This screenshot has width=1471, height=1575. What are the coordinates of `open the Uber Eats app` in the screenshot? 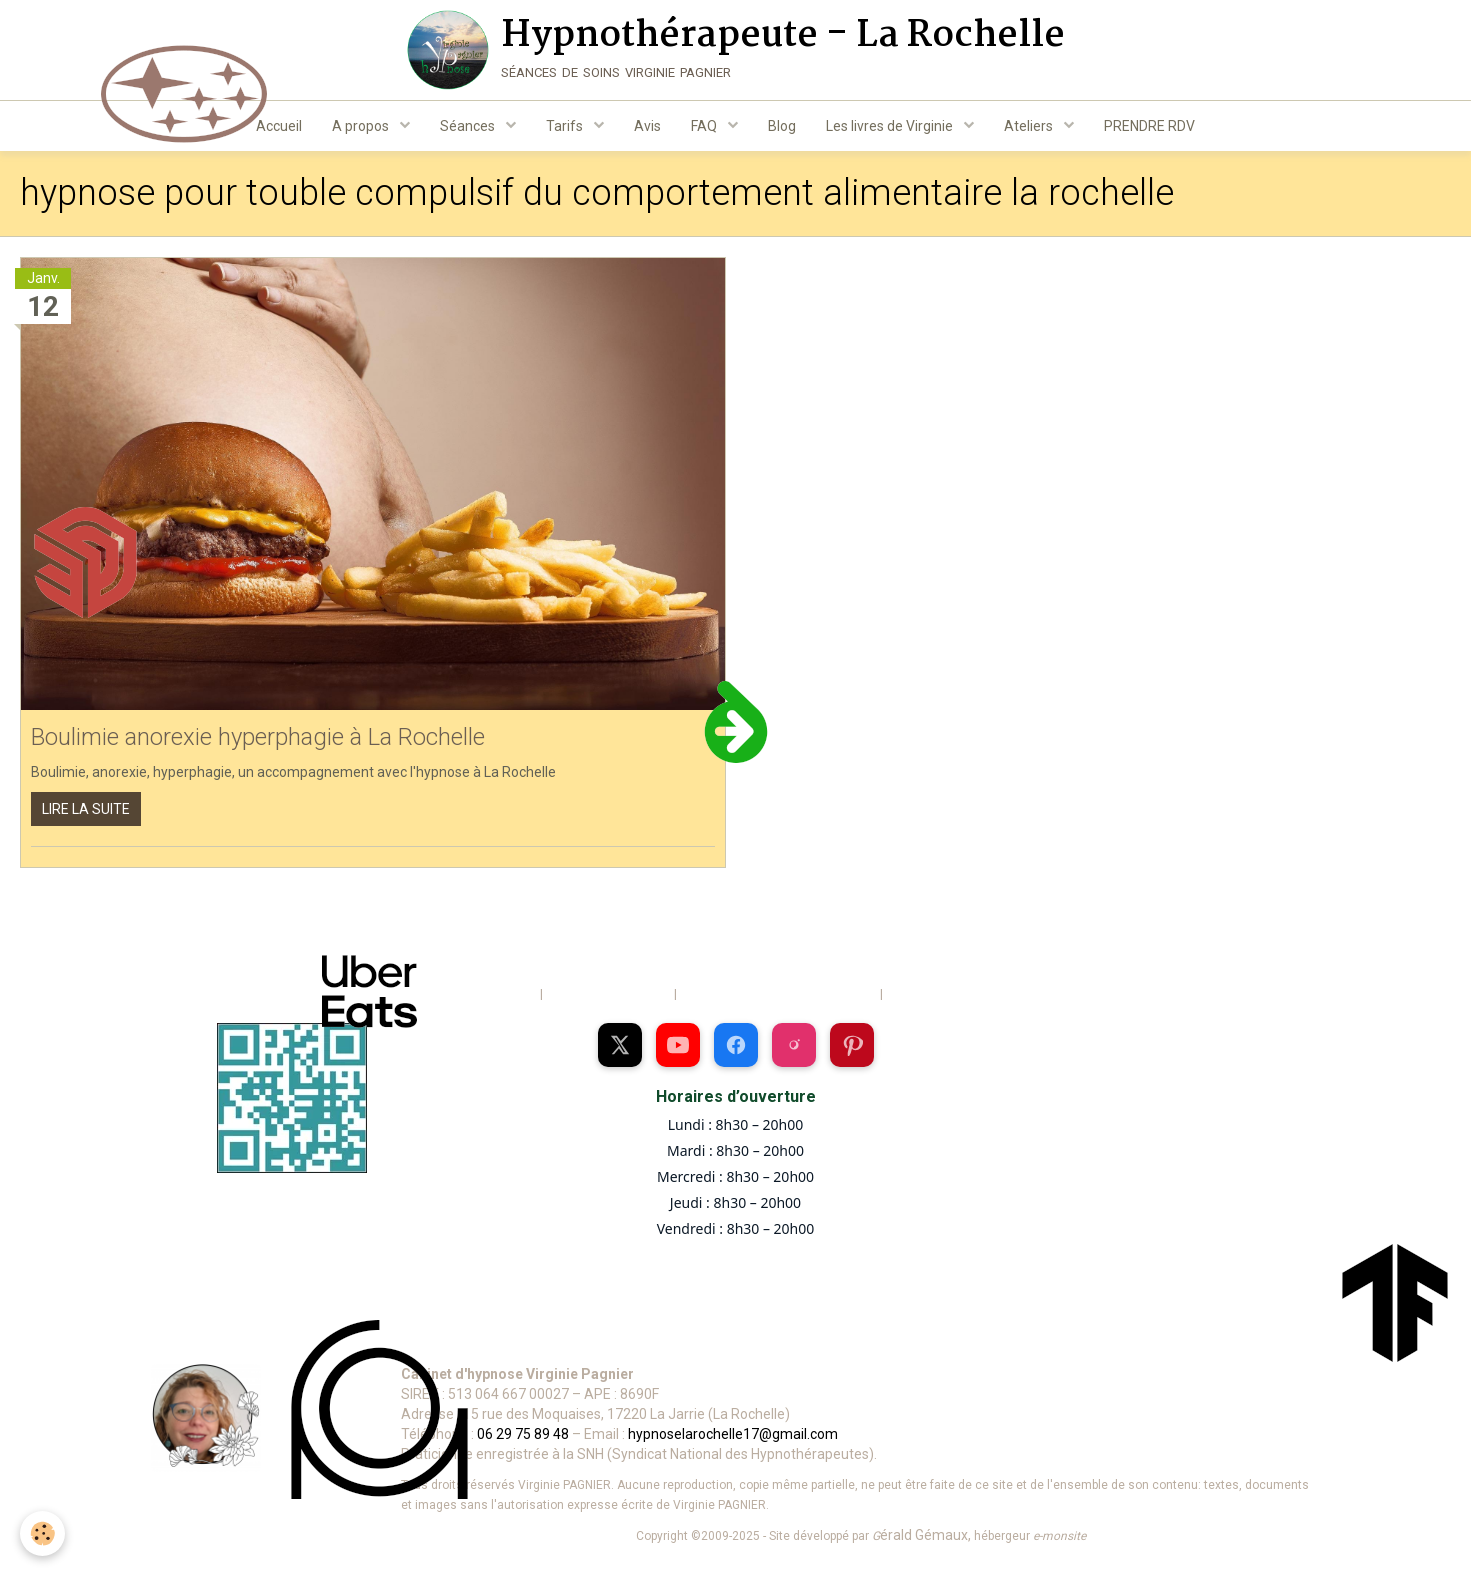 It's located at (369, 991).